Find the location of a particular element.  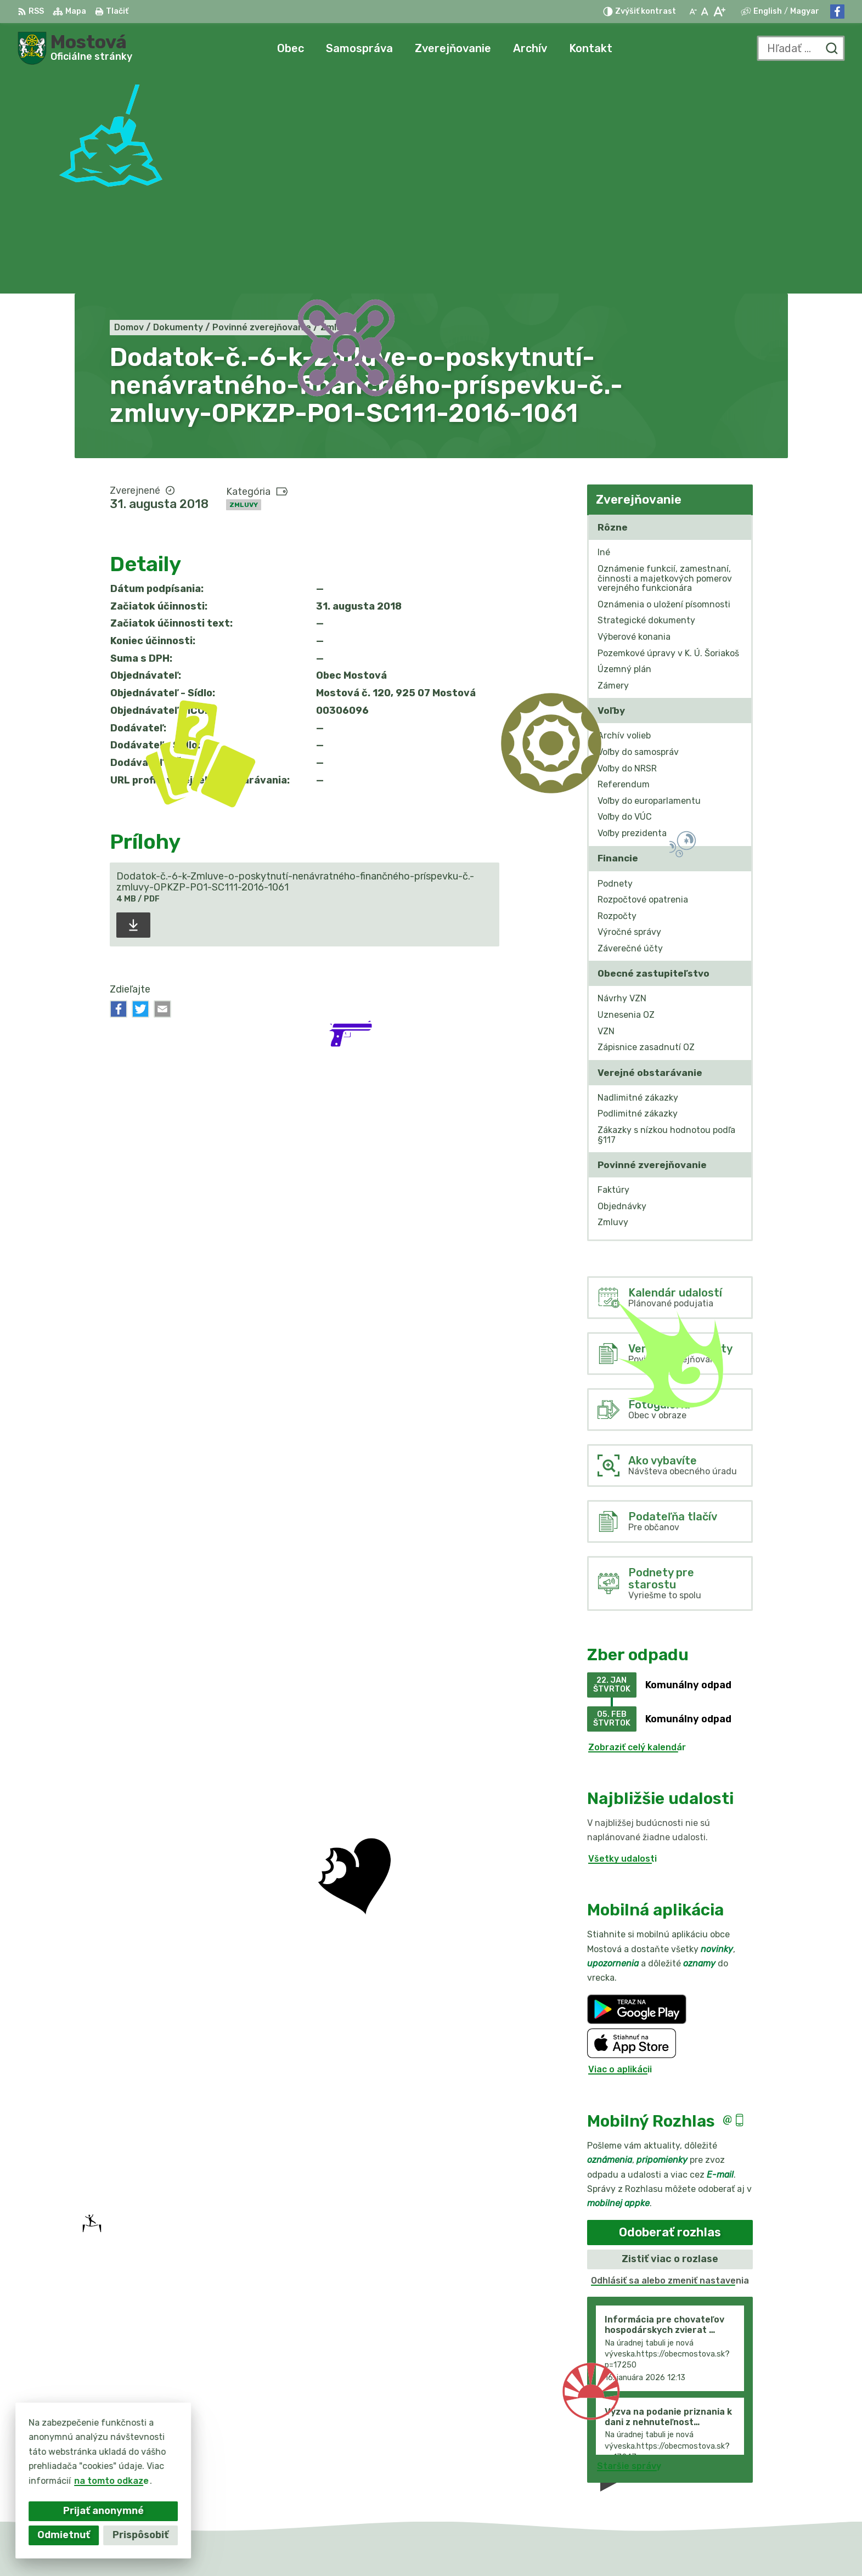

settings or configuration gear icon is located at coordinates (551, 743).